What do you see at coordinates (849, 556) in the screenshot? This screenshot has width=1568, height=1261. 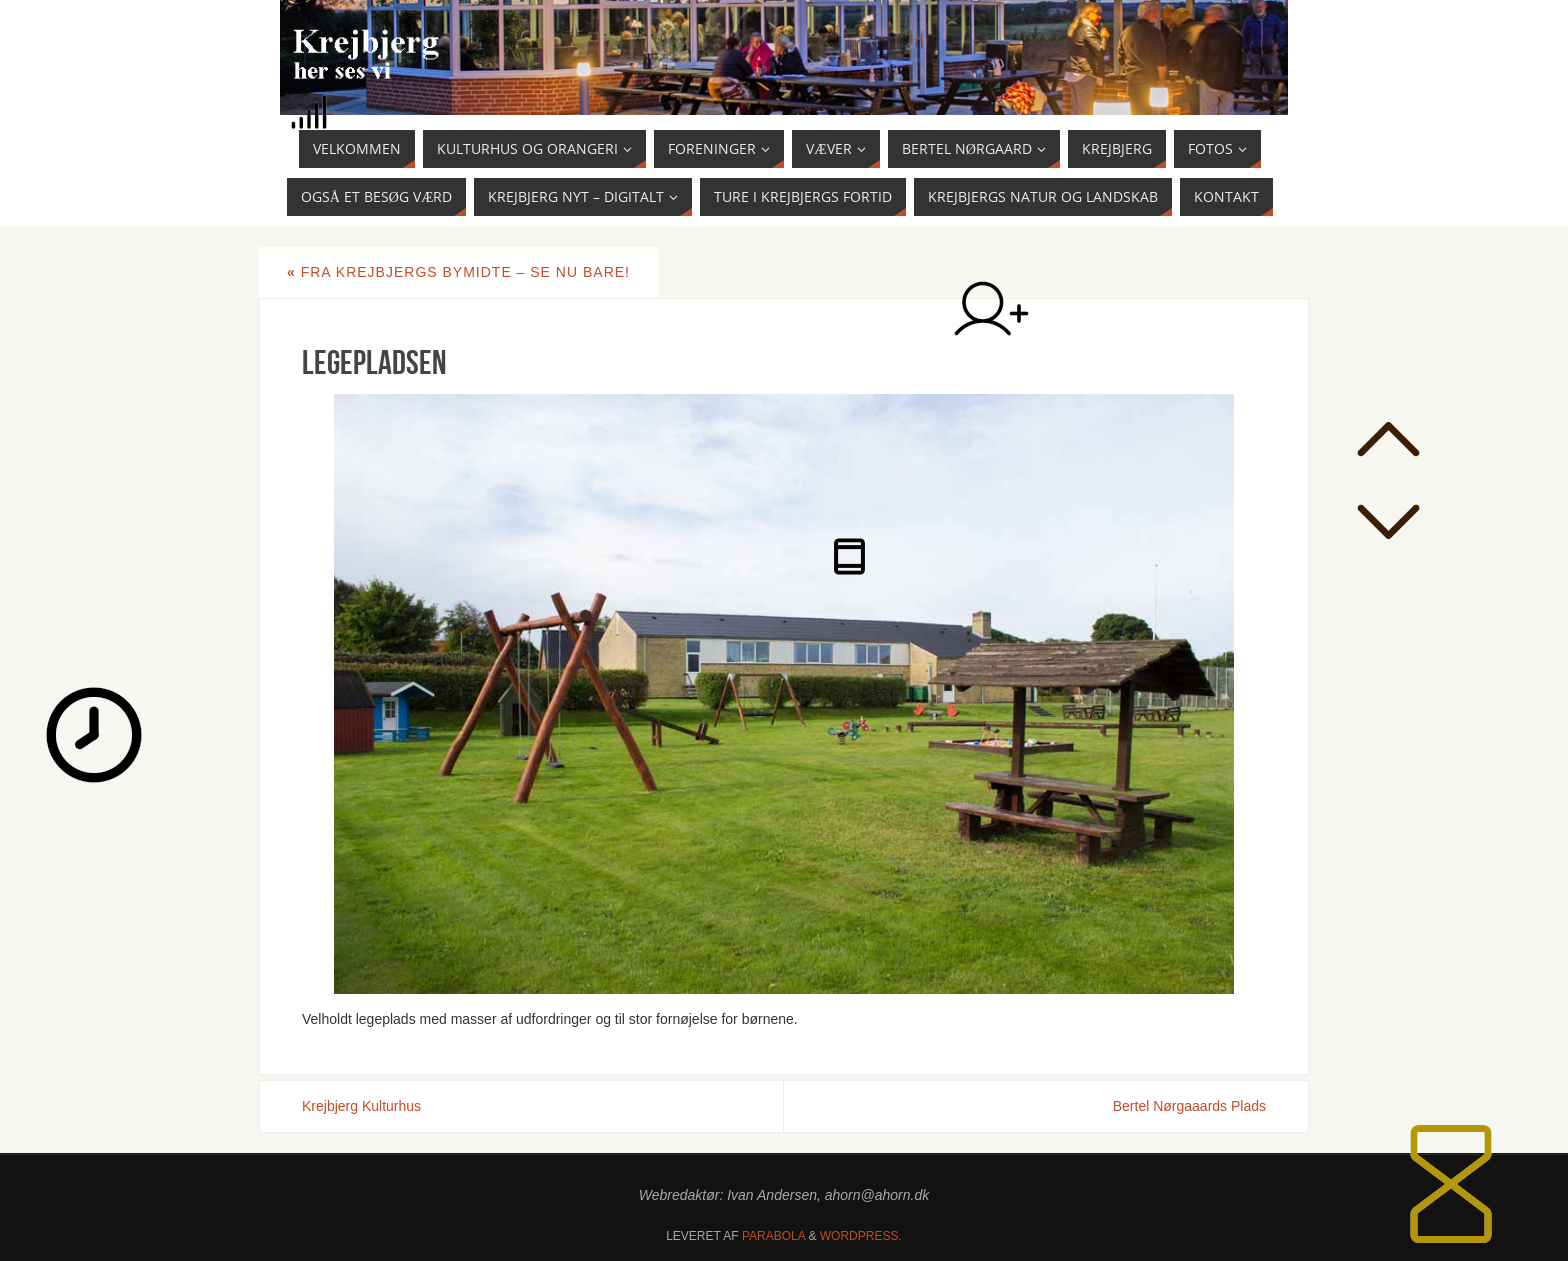 I see `switch to tablet view` at bounding box center [849, 556].